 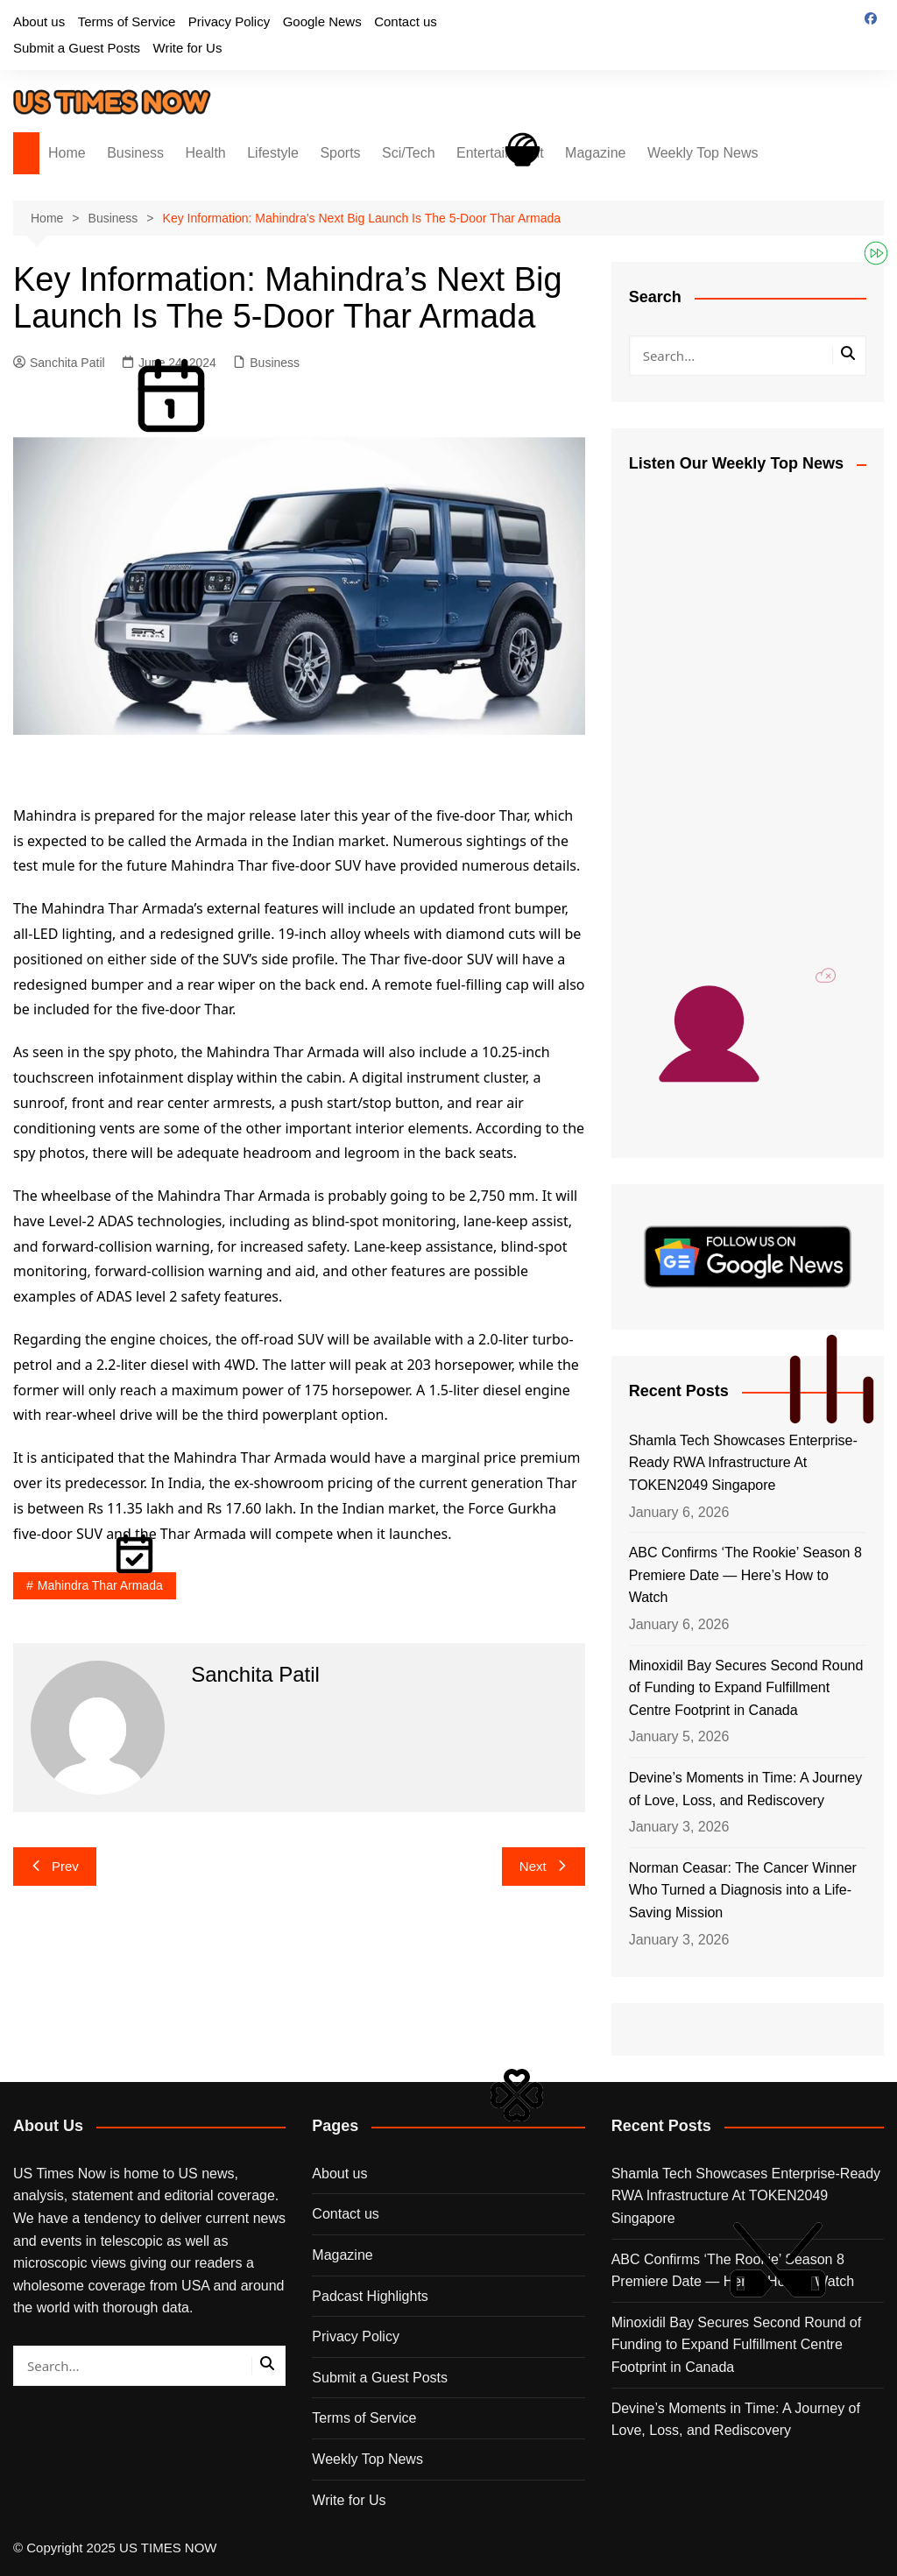 I want to click on disconnect from cloud storage, so click(x=825, y=975).